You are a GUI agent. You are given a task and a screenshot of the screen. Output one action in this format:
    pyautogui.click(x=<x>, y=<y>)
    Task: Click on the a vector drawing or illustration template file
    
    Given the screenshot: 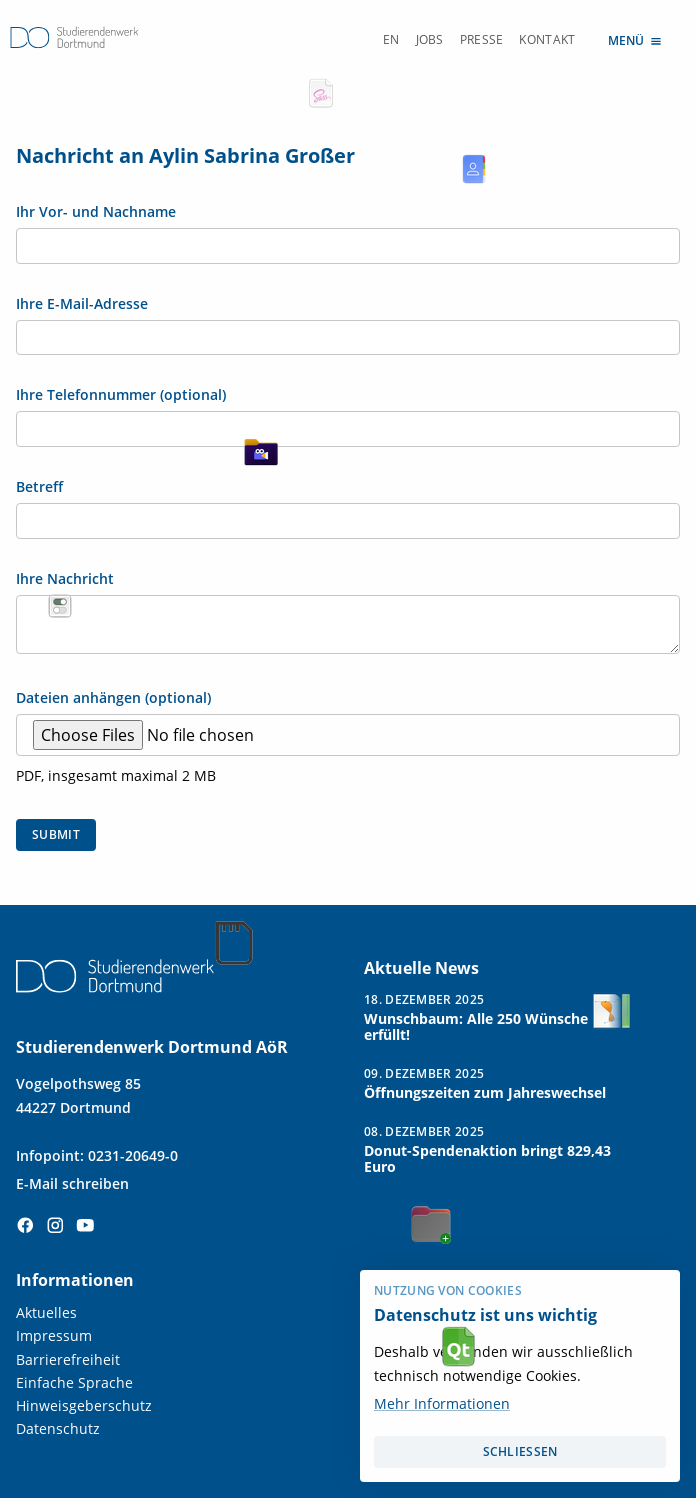 What is the action you would take?
    pyautogui.click(x=611, y=1011)
    